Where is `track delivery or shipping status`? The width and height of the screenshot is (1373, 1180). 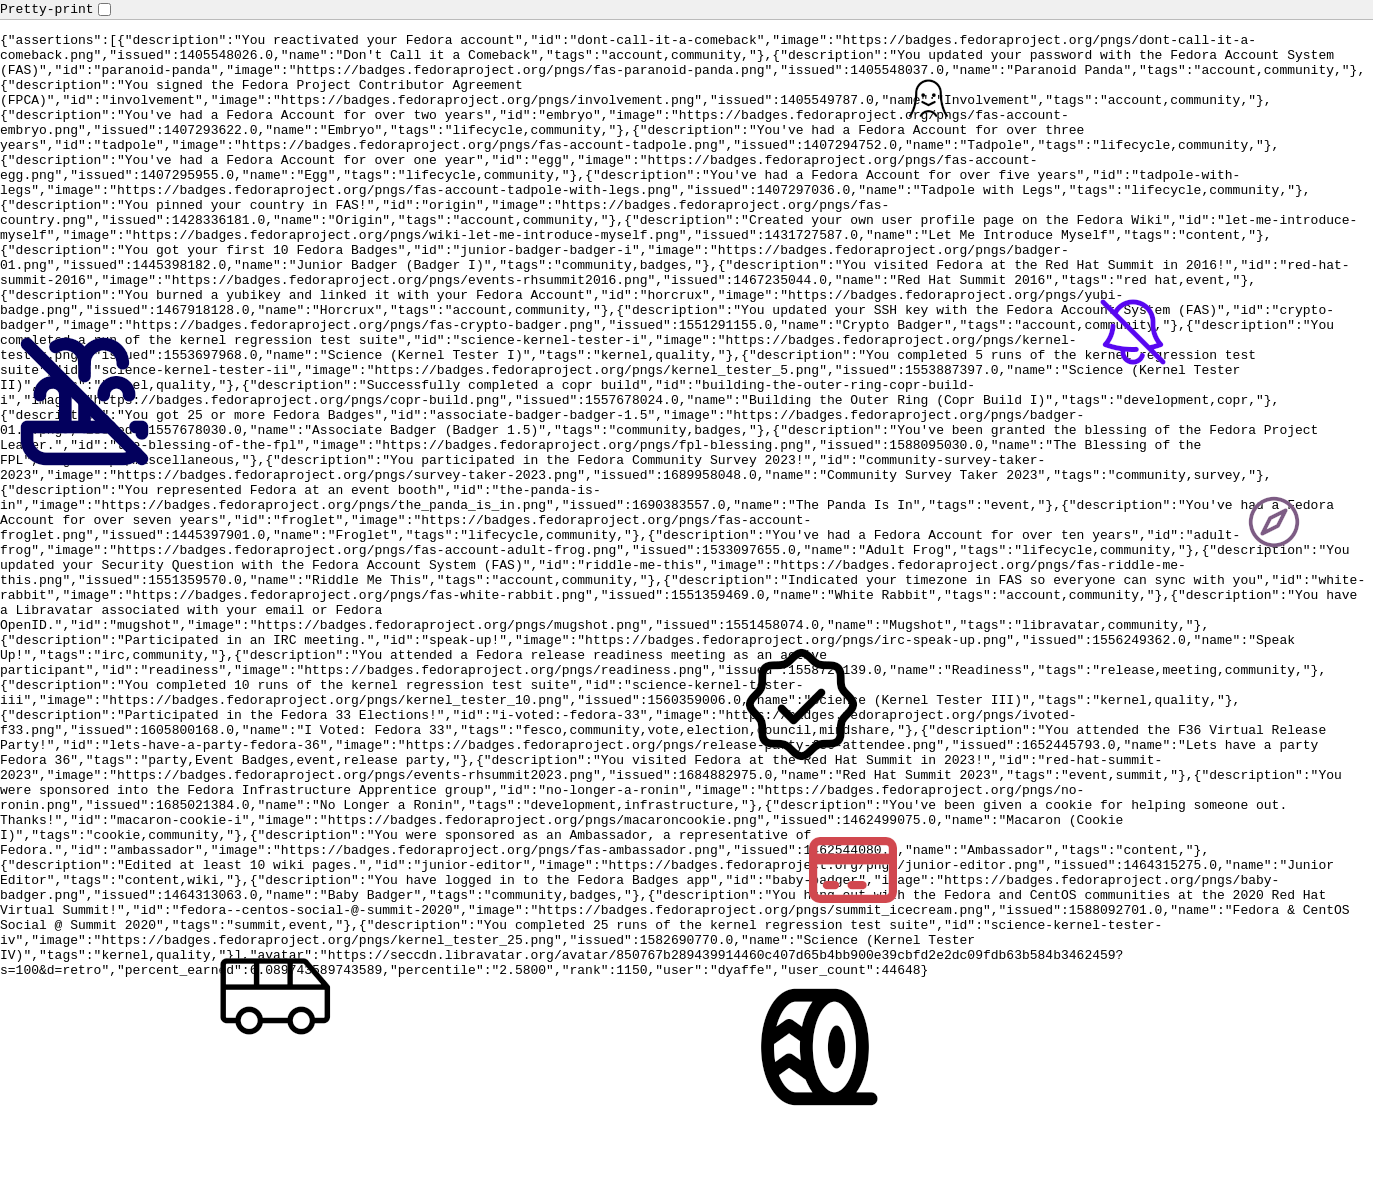 track delivery or shipping status is located at coordinates (271, 994).